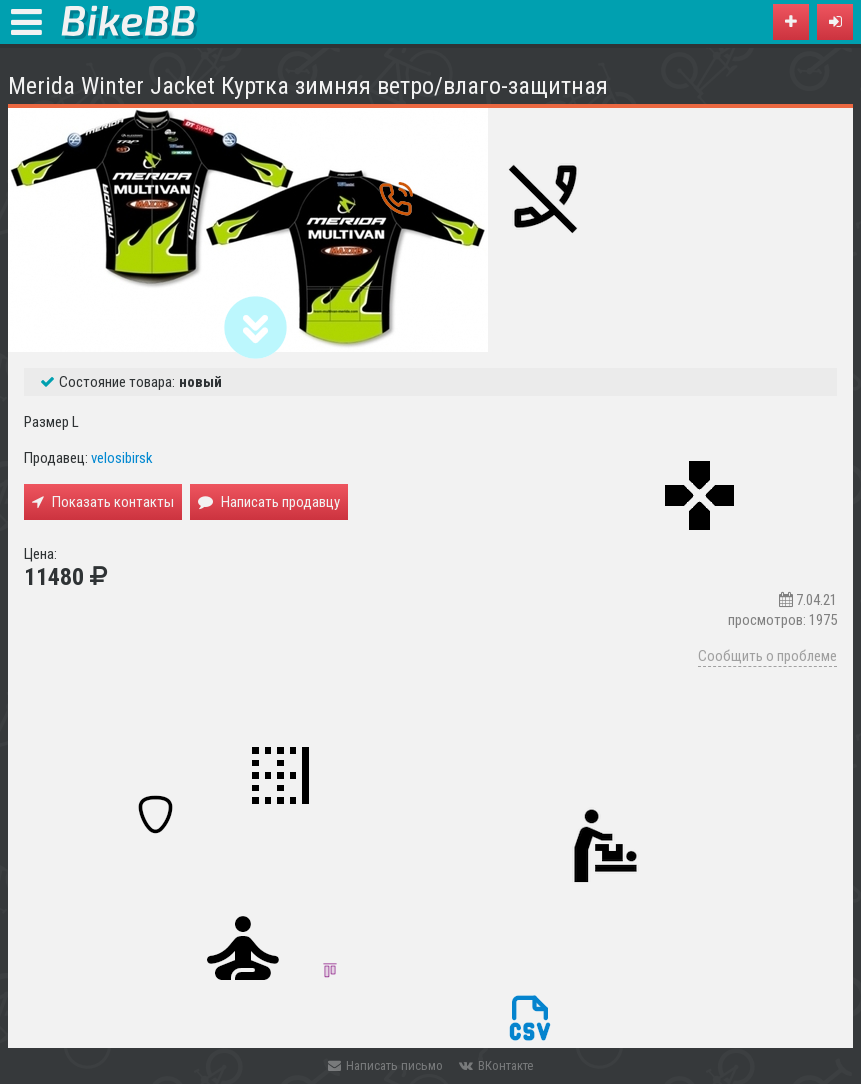 The width and height of the screenshot is (861, 1084). I want to click on access meditation or mindfulness features, so click(243, 948).